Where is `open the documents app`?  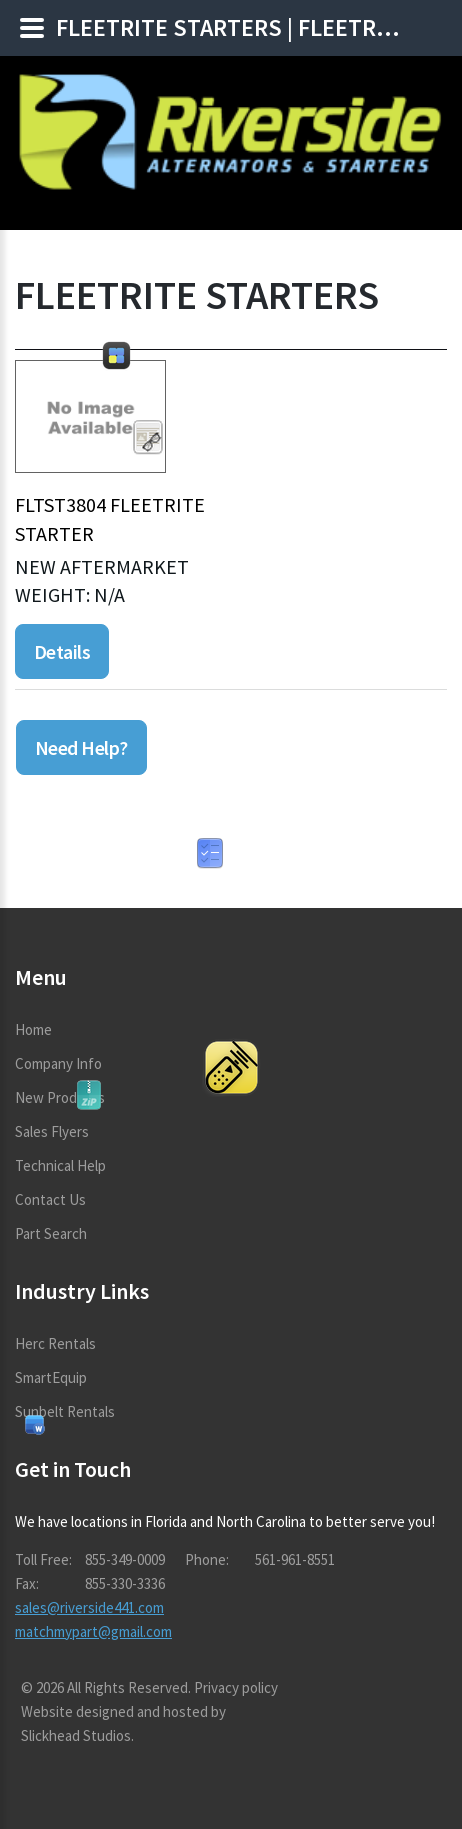 open the documents app is located at coordinates (148, 437).